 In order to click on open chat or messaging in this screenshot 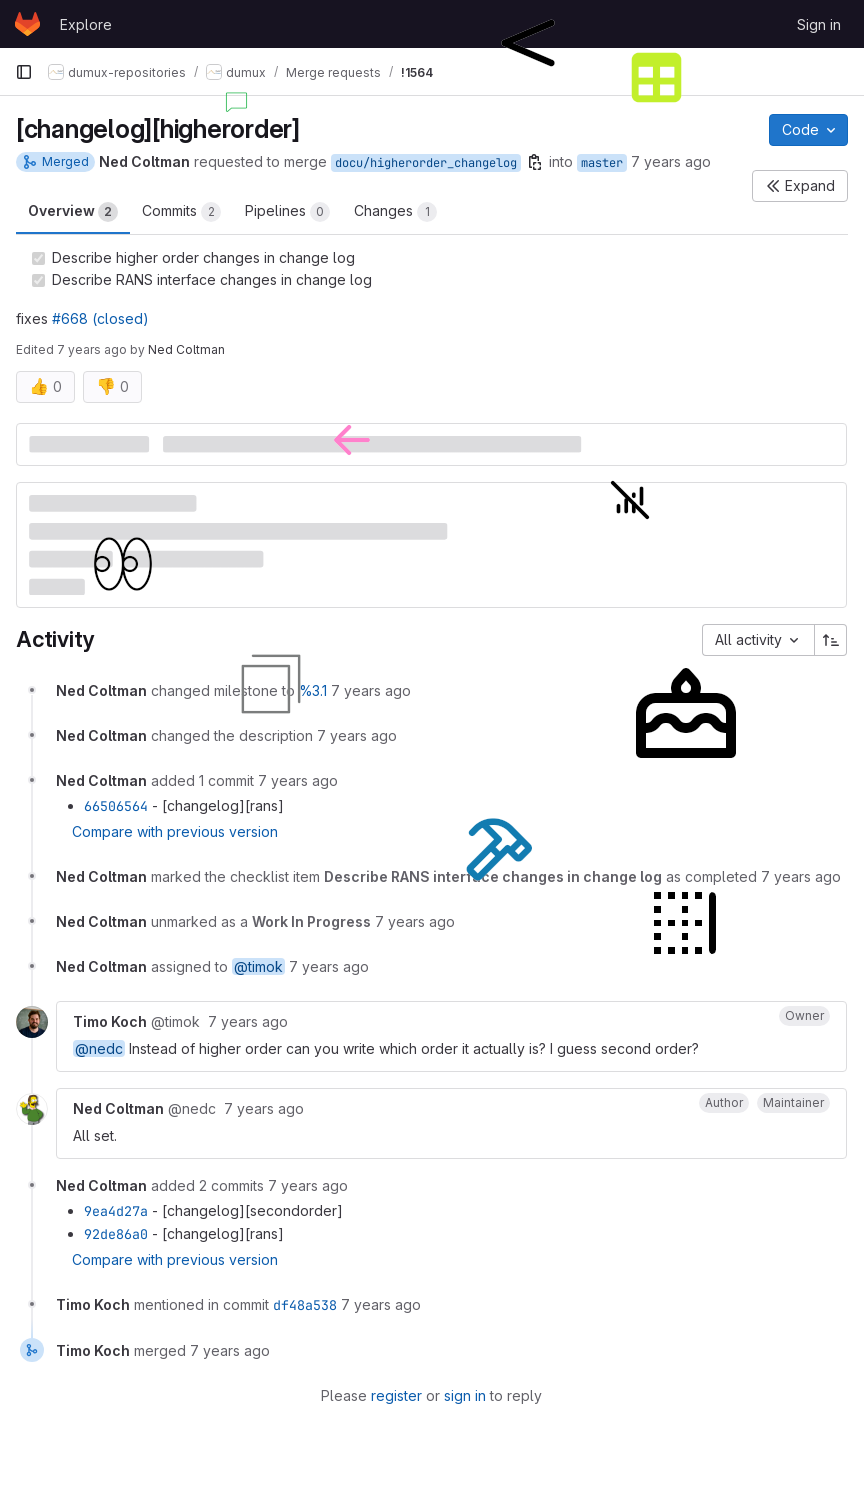, I will do `click(236, 100)`.